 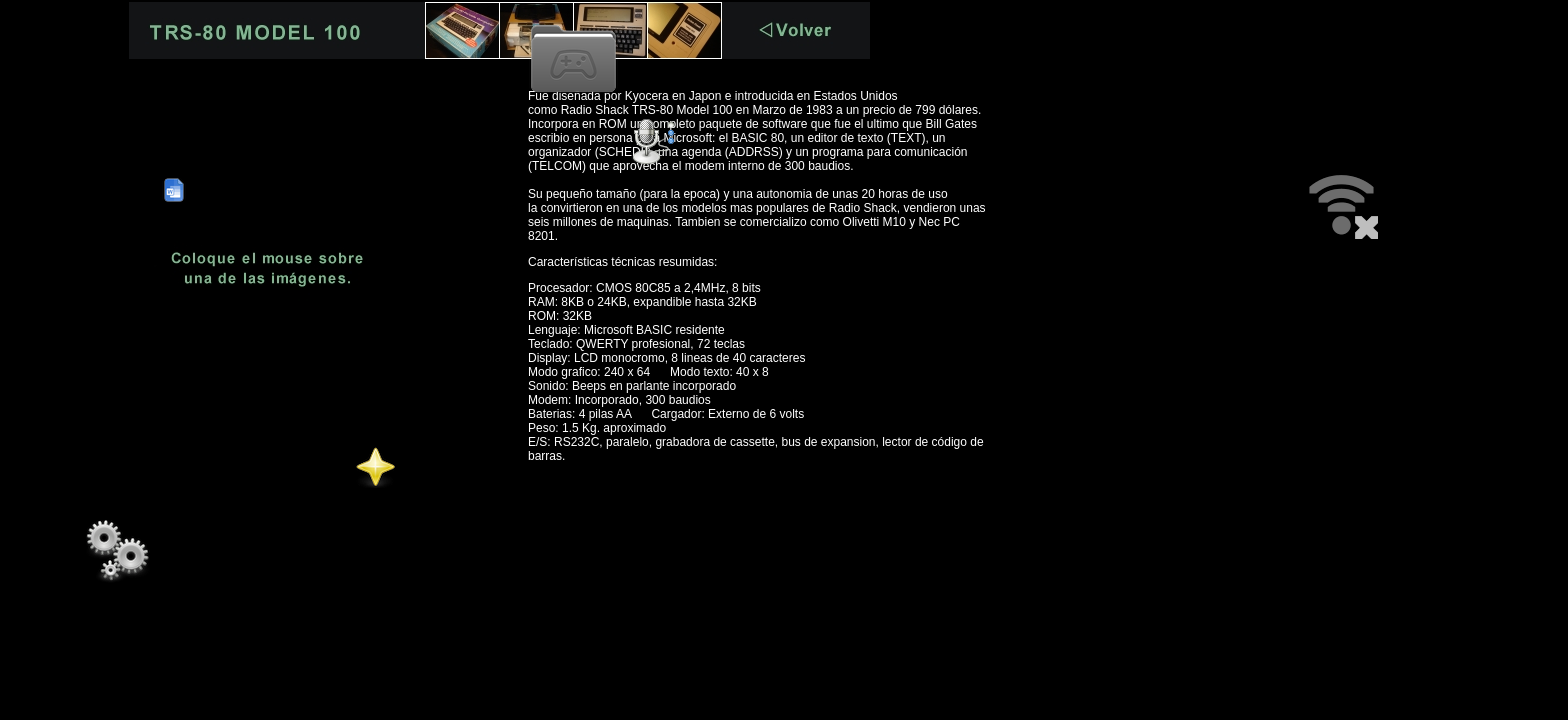 I want to click on open your games folder, so click(x=573, y=58).